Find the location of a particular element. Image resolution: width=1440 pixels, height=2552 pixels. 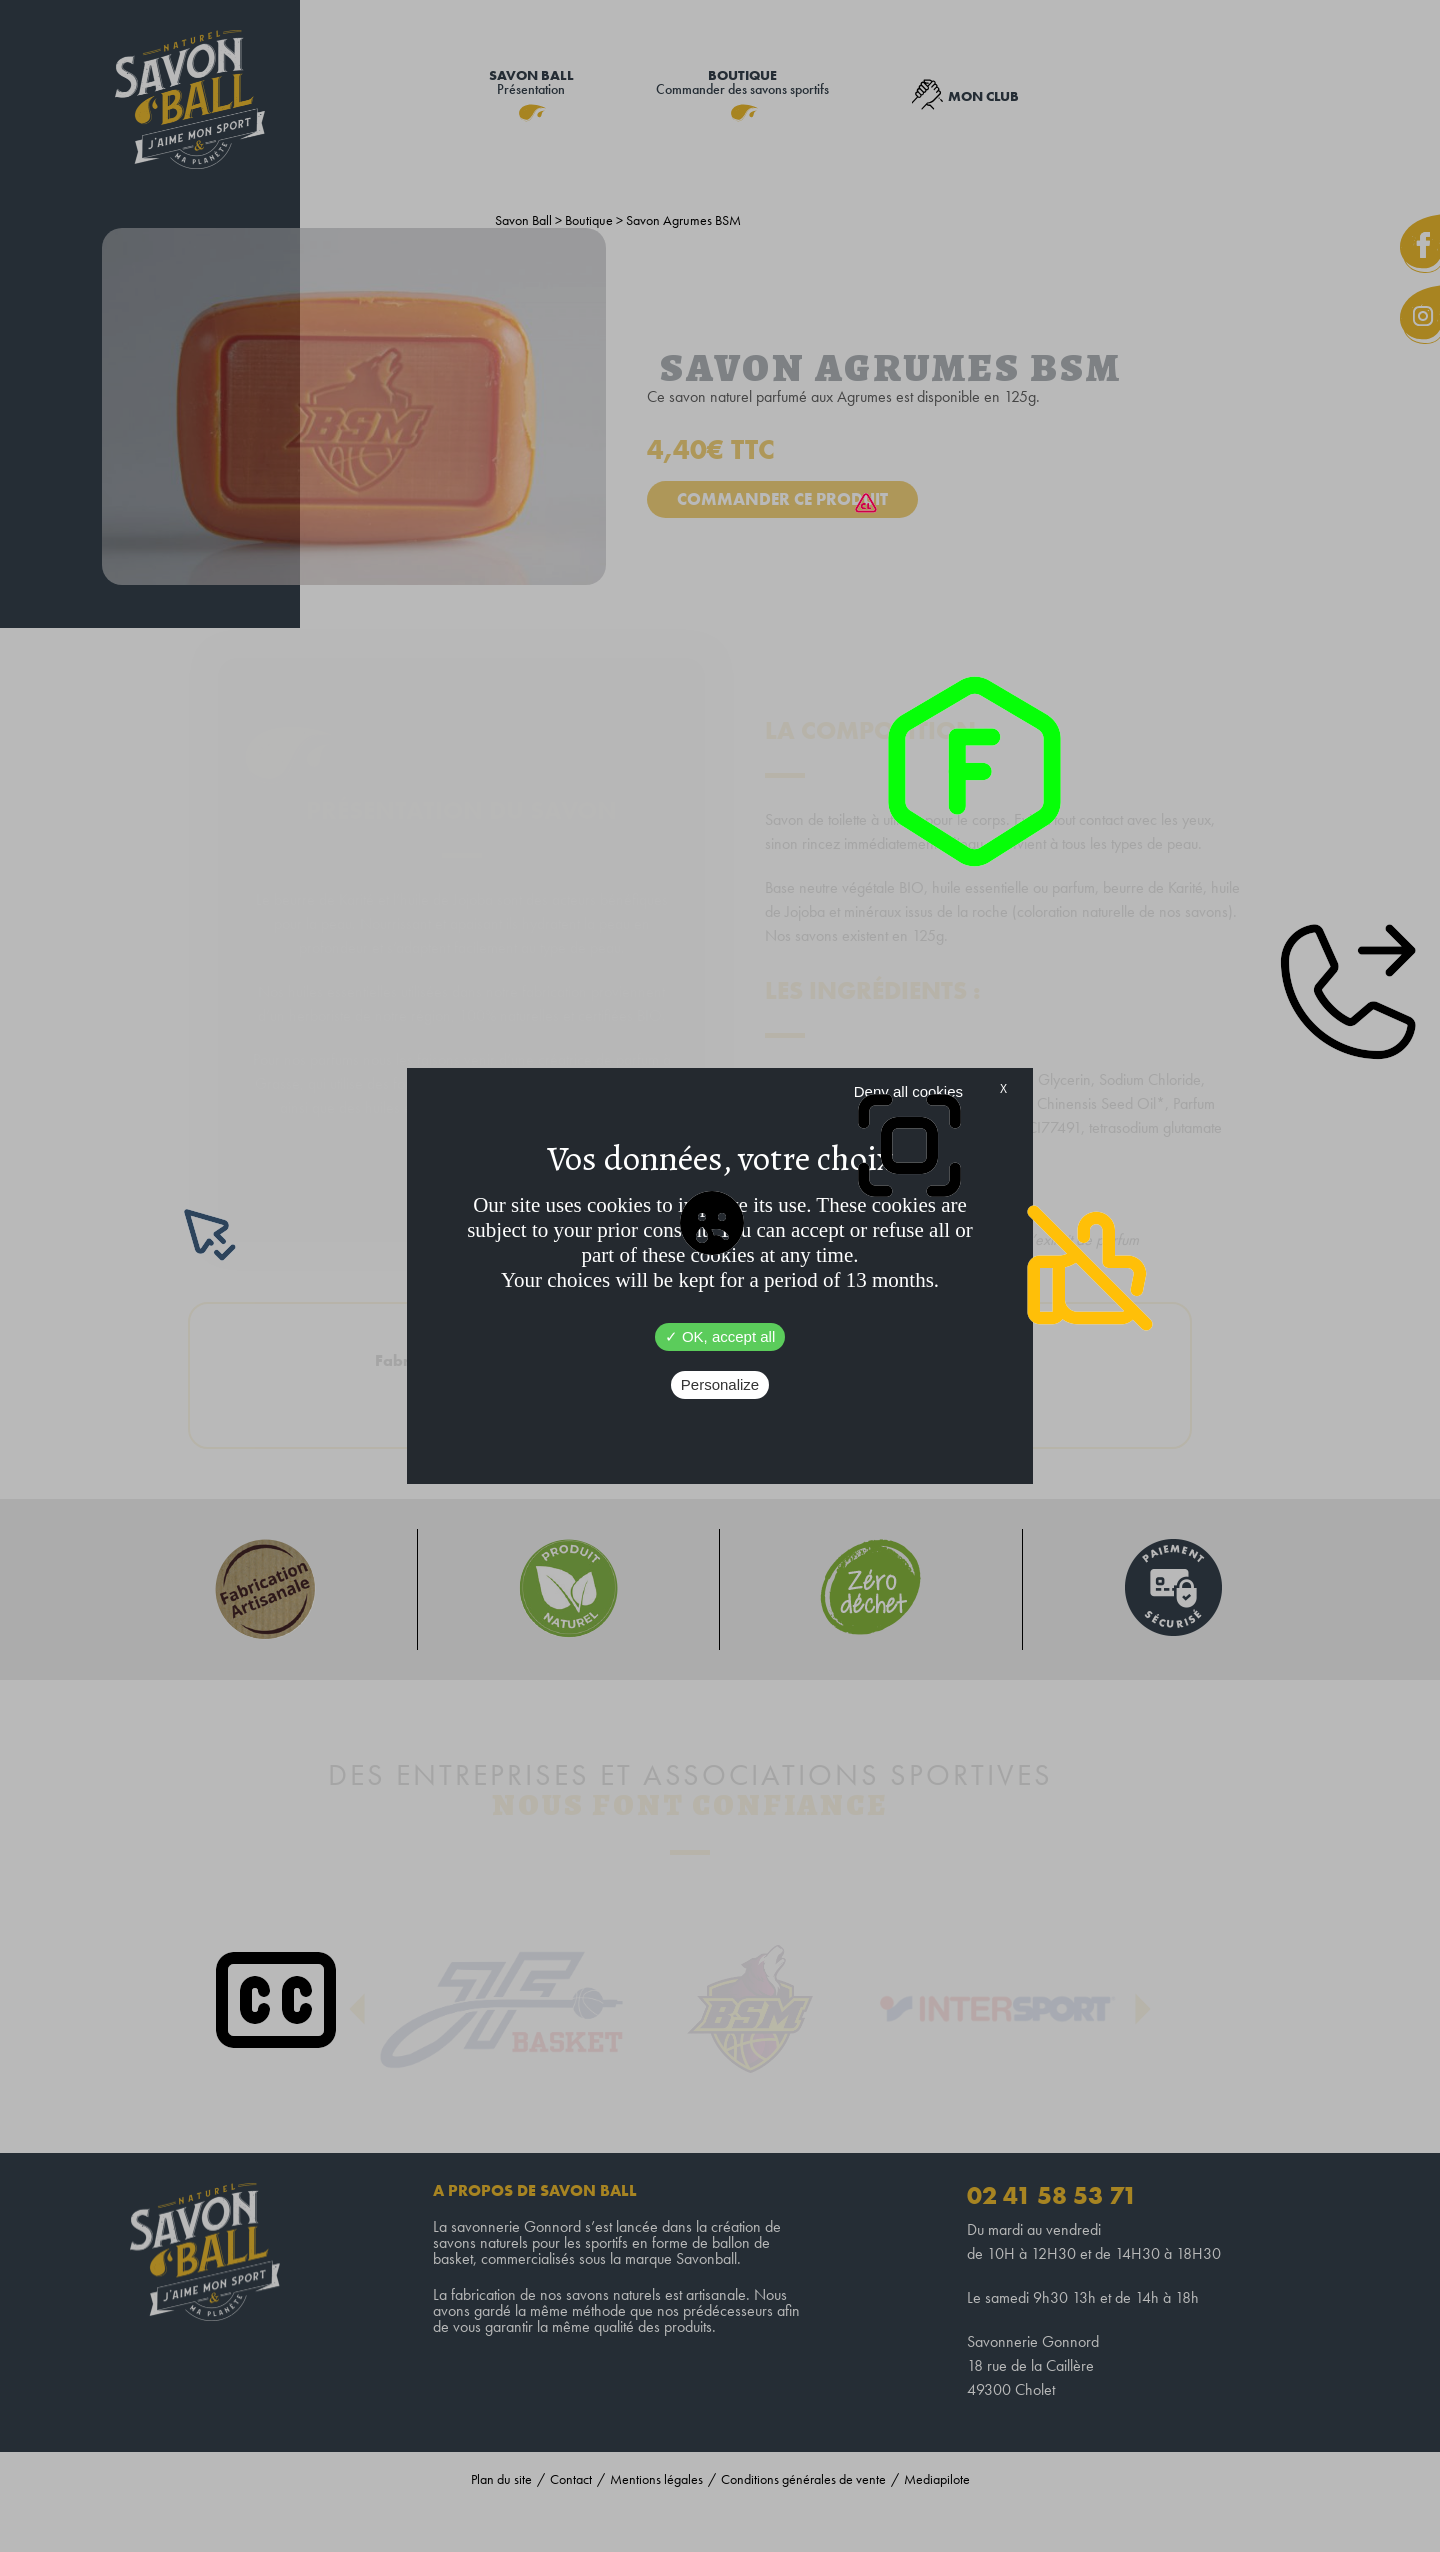

enable closed captions is located at coordinates (276, 2000).